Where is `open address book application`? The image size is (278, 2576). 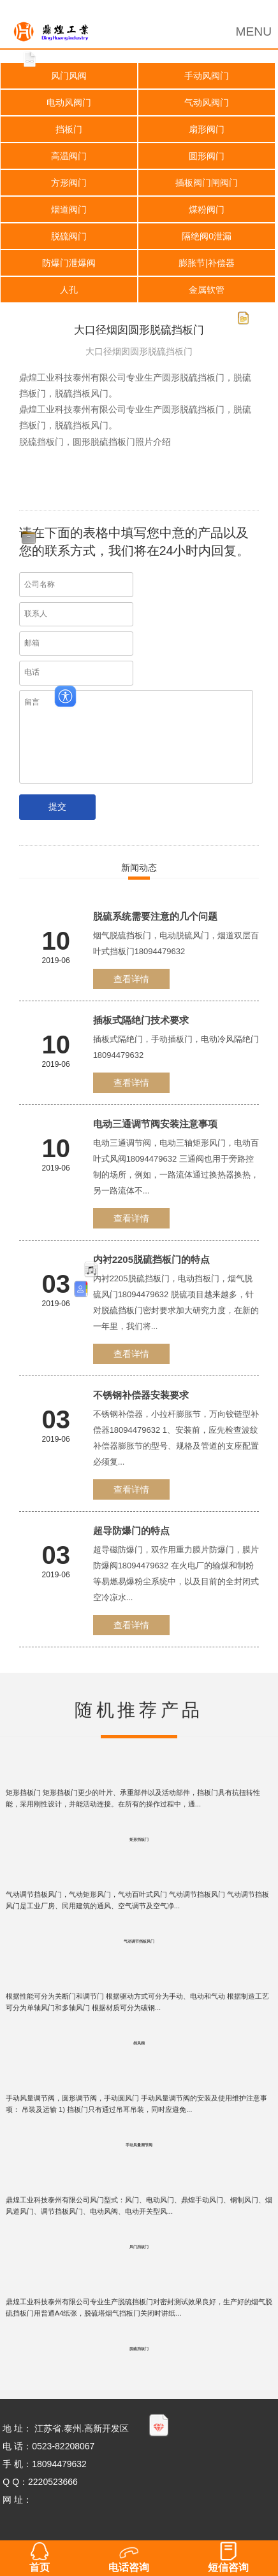
open address book application is located at coordinates (81, 1289).